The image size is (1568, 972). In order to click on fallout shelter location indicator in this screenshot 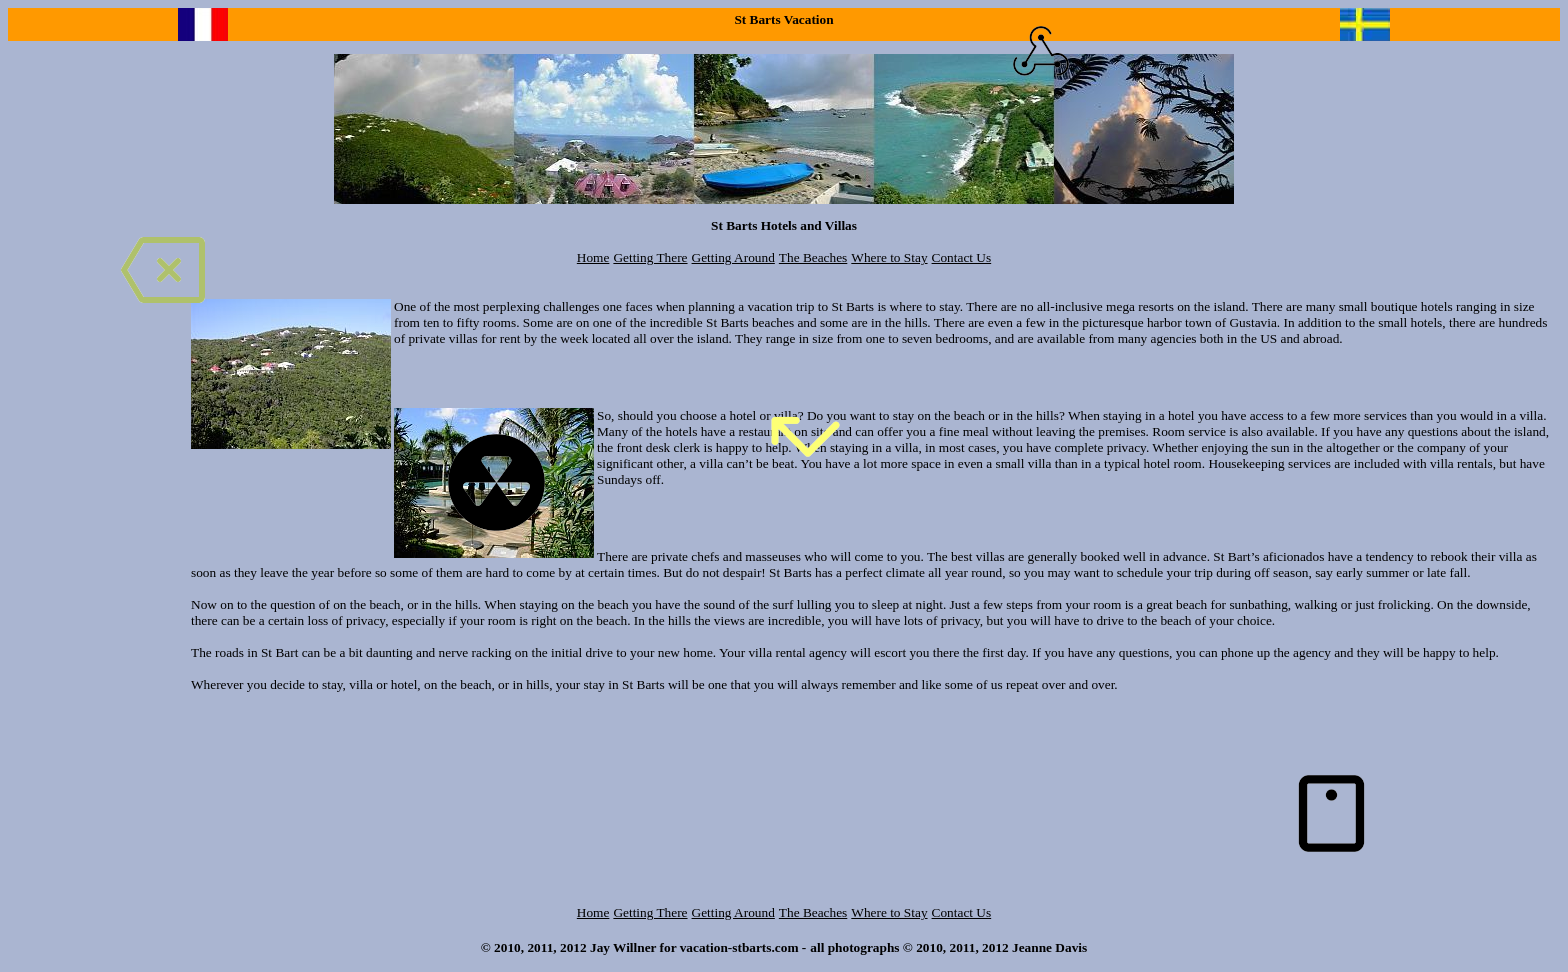, I will do `click(496, 482)`.